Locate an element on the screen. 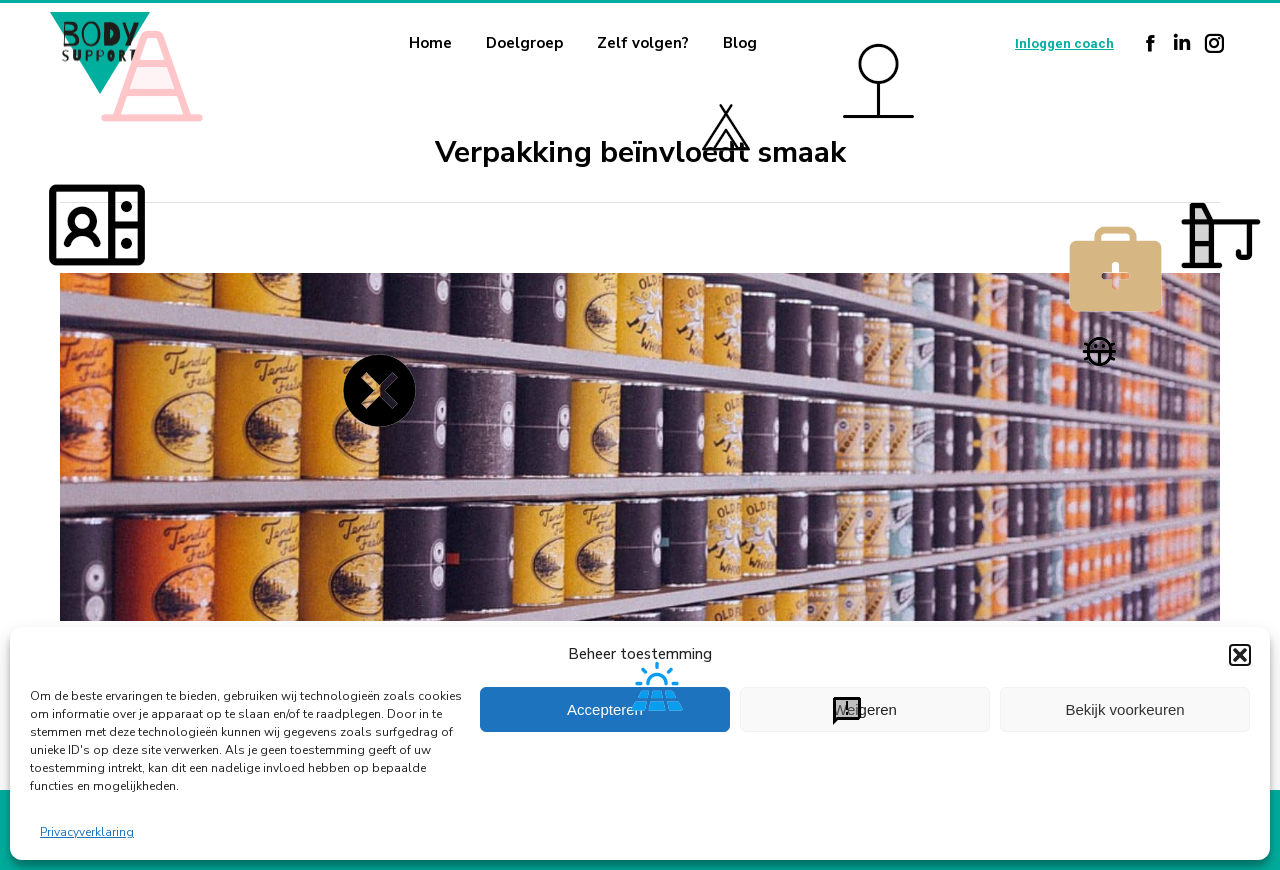  mark a location on the map is located at coordinates (878, 82).